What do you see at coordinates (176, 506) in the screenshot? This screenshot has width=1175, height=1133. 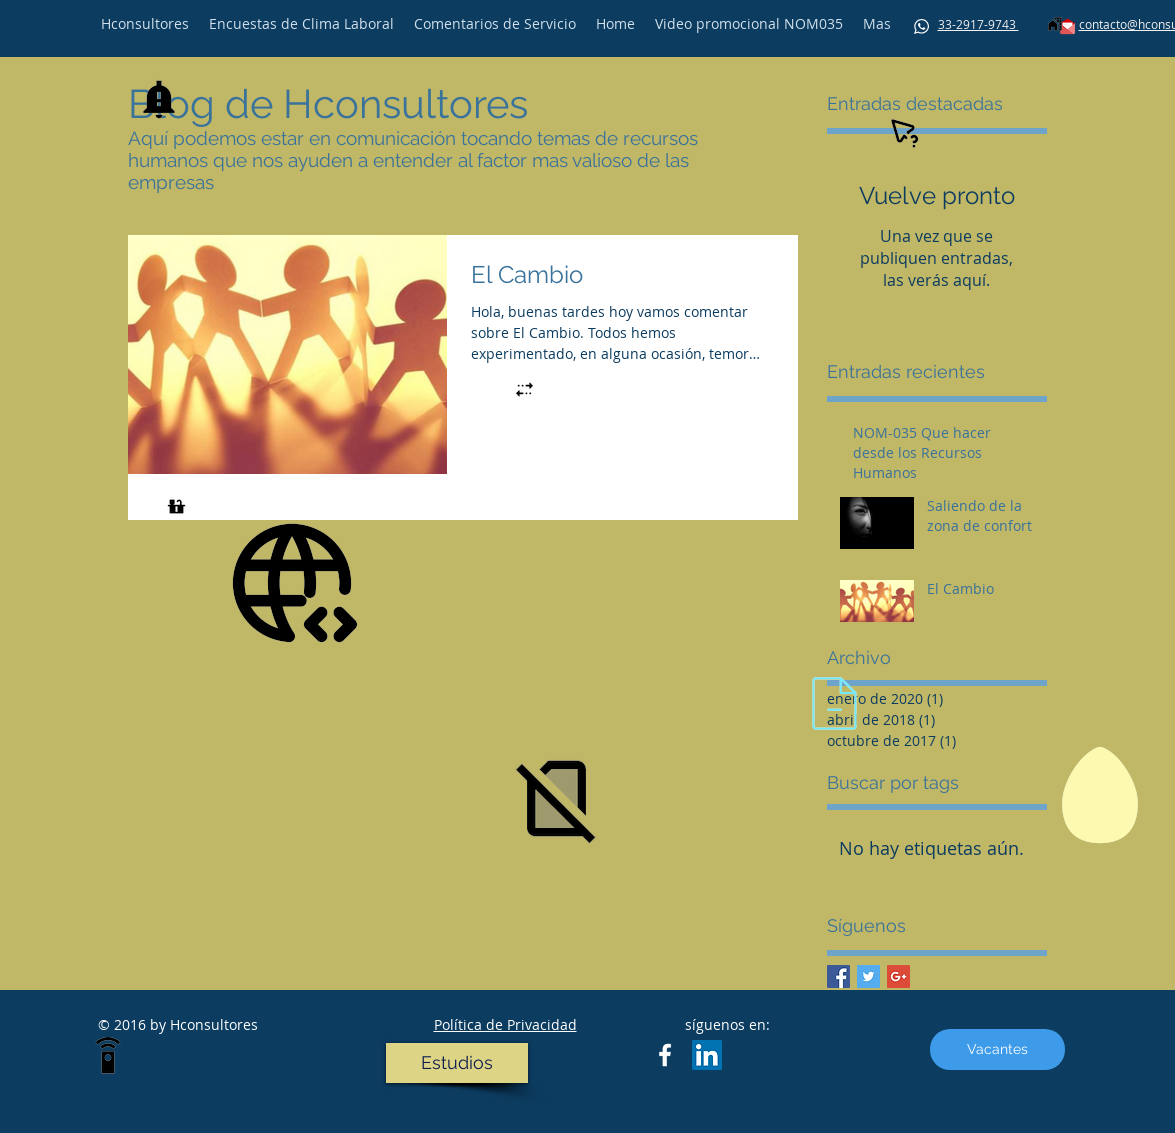 I see `browse kitchen countertop options` at bounding box center [176, 506].